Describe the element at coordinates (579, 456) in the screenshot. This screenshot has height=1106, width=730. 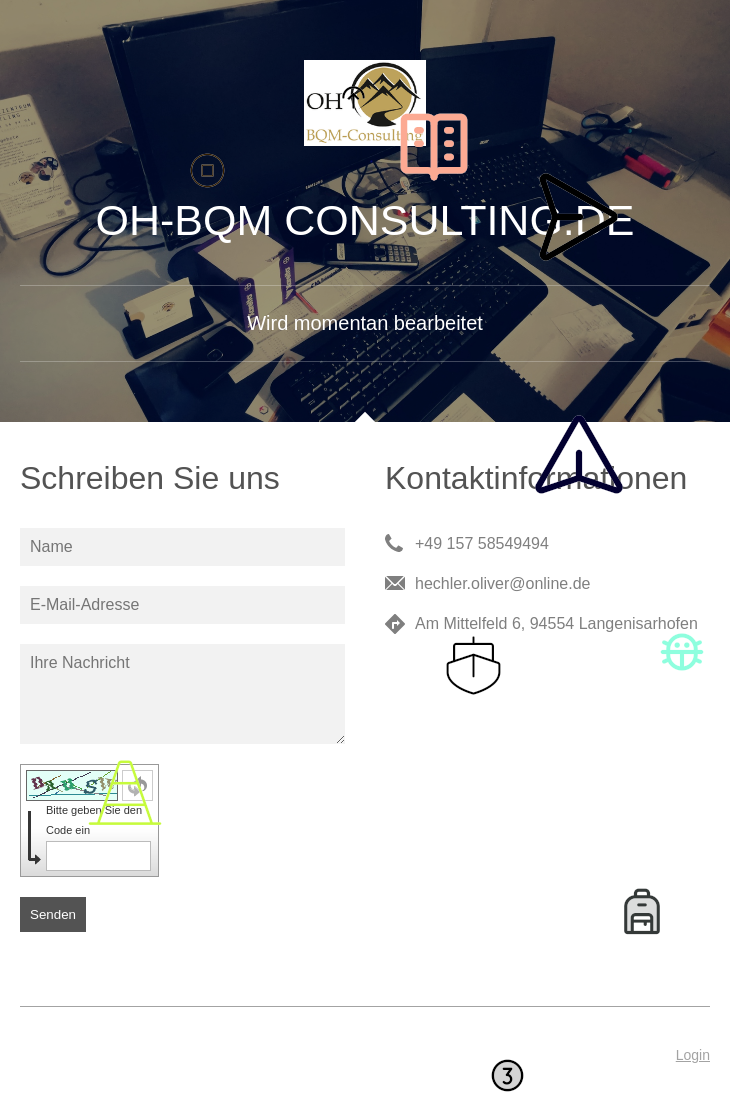
I see `send a message or email` at that location.